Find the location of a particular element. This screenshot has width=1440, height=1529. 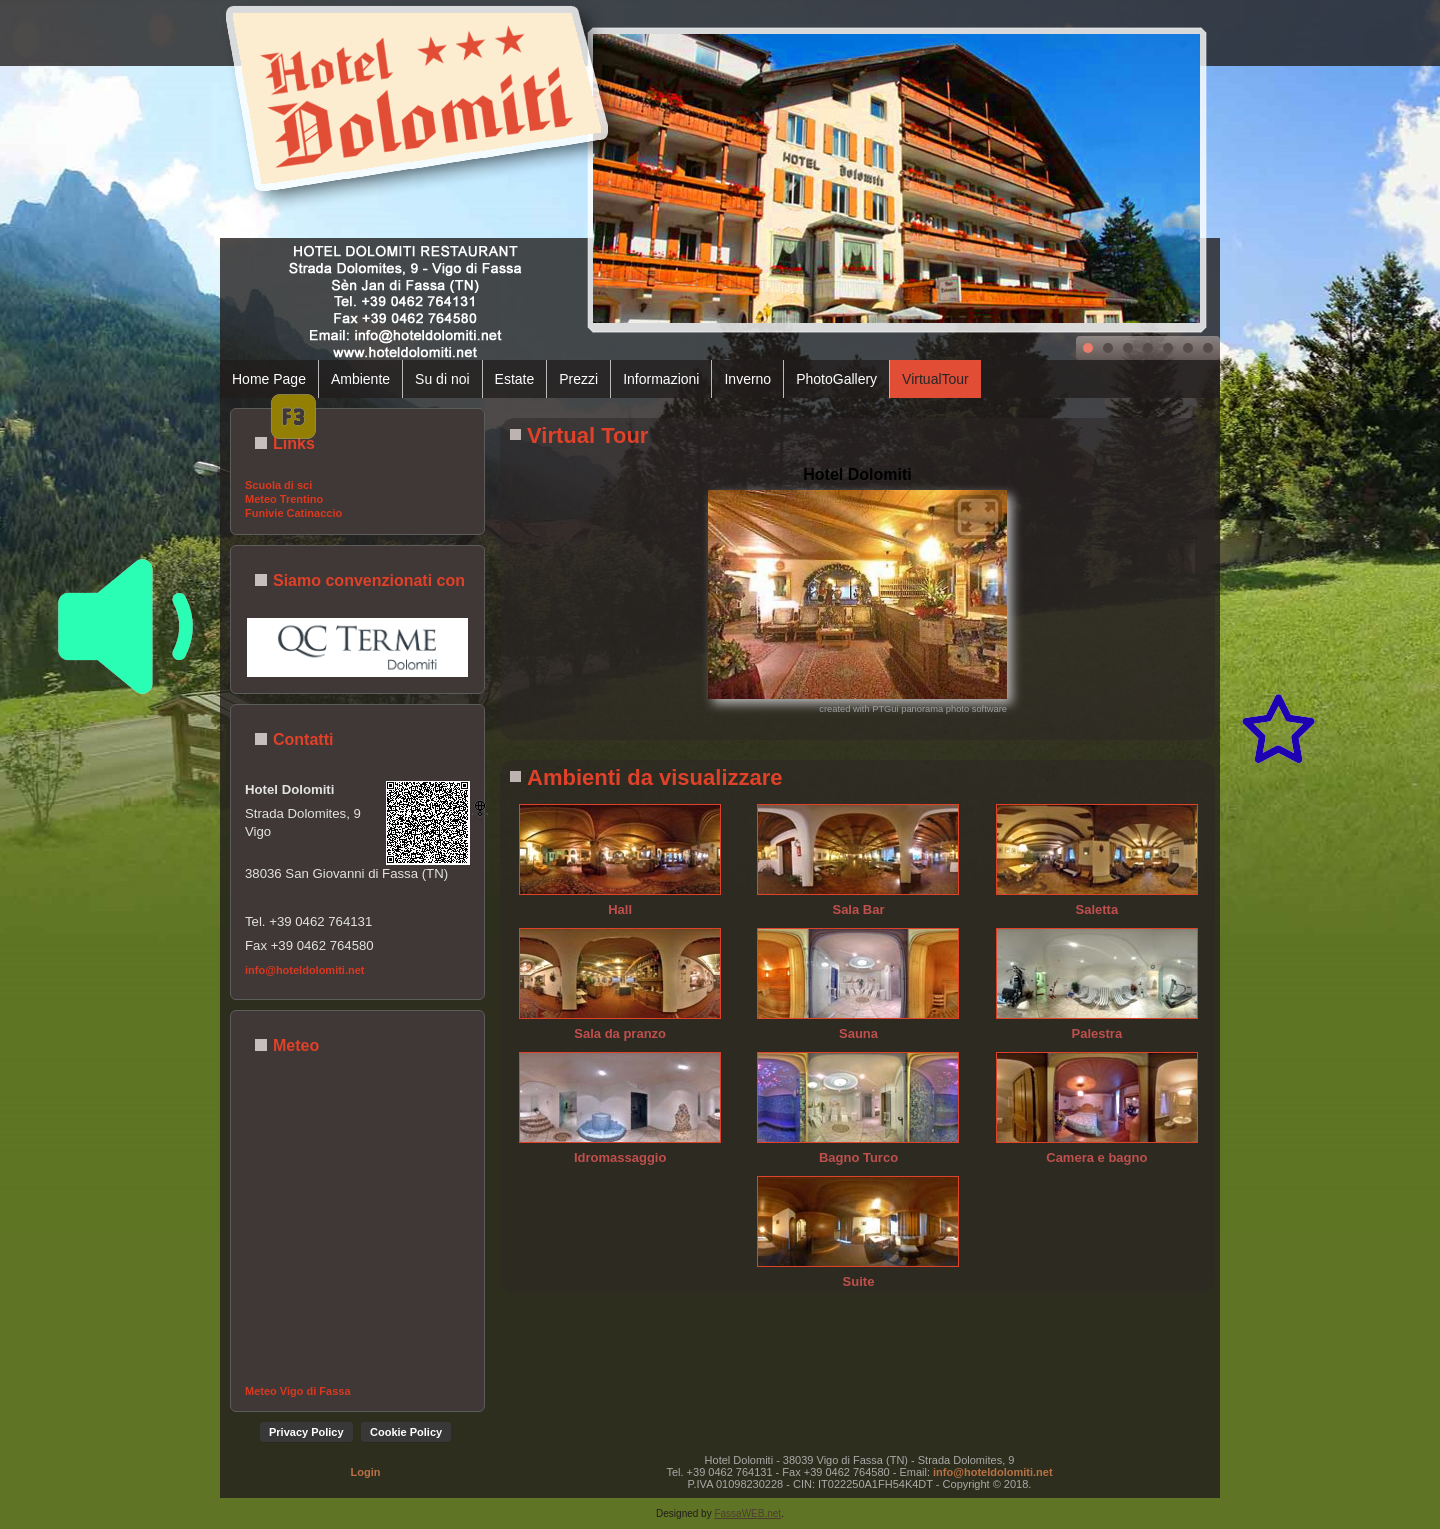

add item to favorites is located at coordinates (1278, 730).